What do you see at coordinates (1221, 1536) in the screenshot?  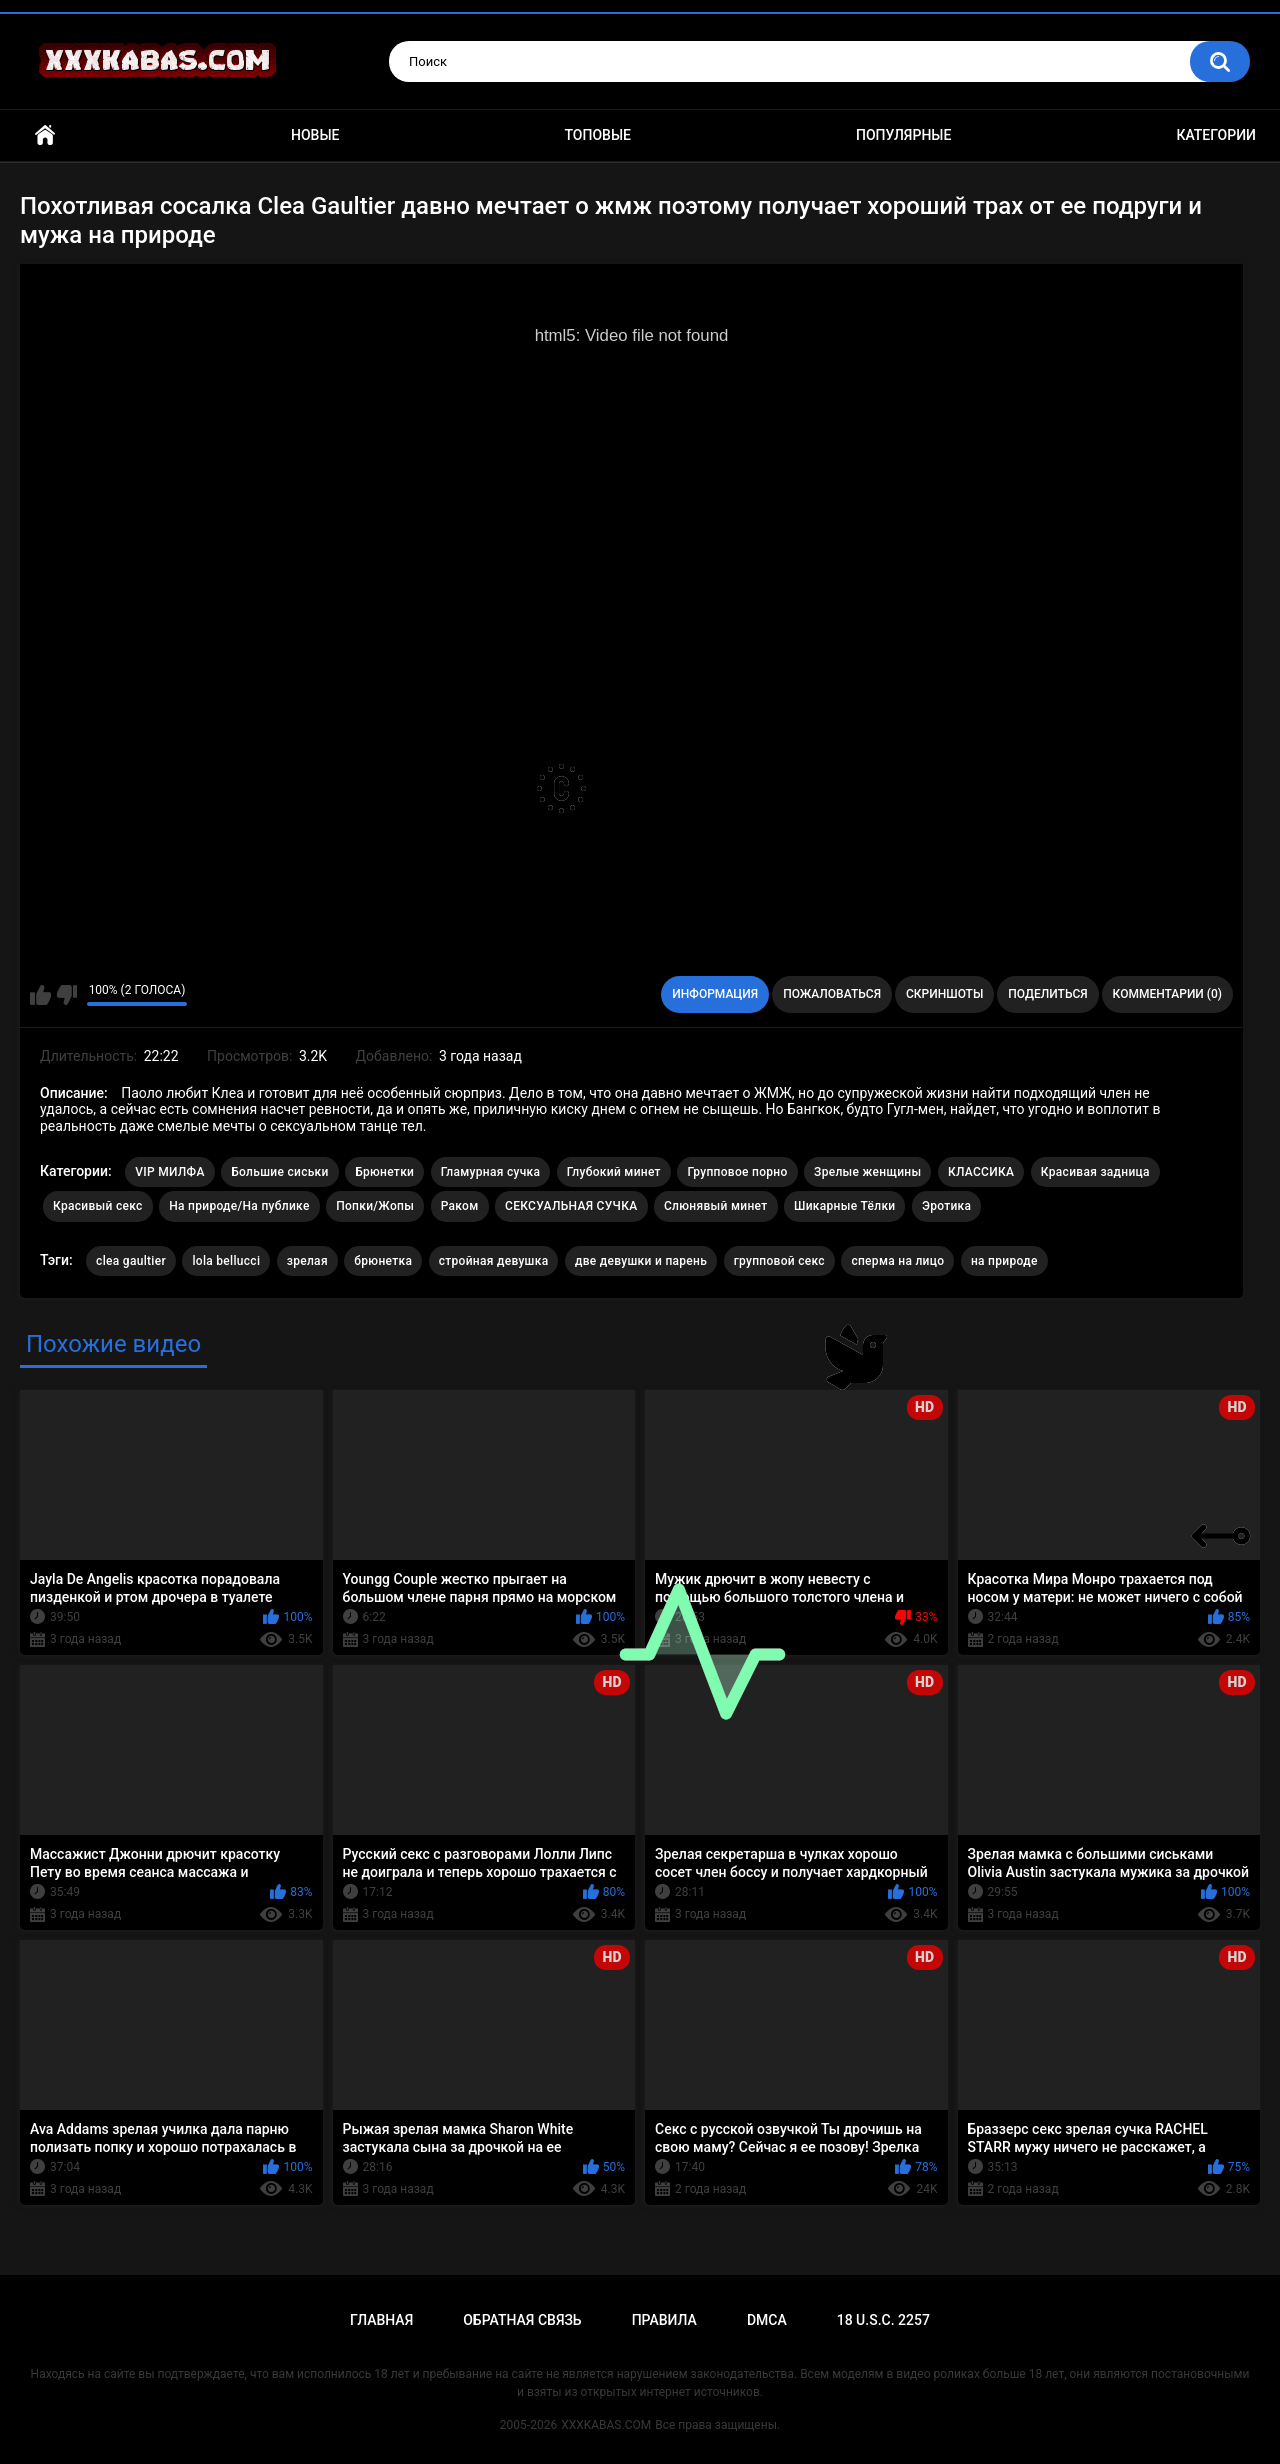 I see `go back to the previous screen` at bounding box center [1221, 1536].